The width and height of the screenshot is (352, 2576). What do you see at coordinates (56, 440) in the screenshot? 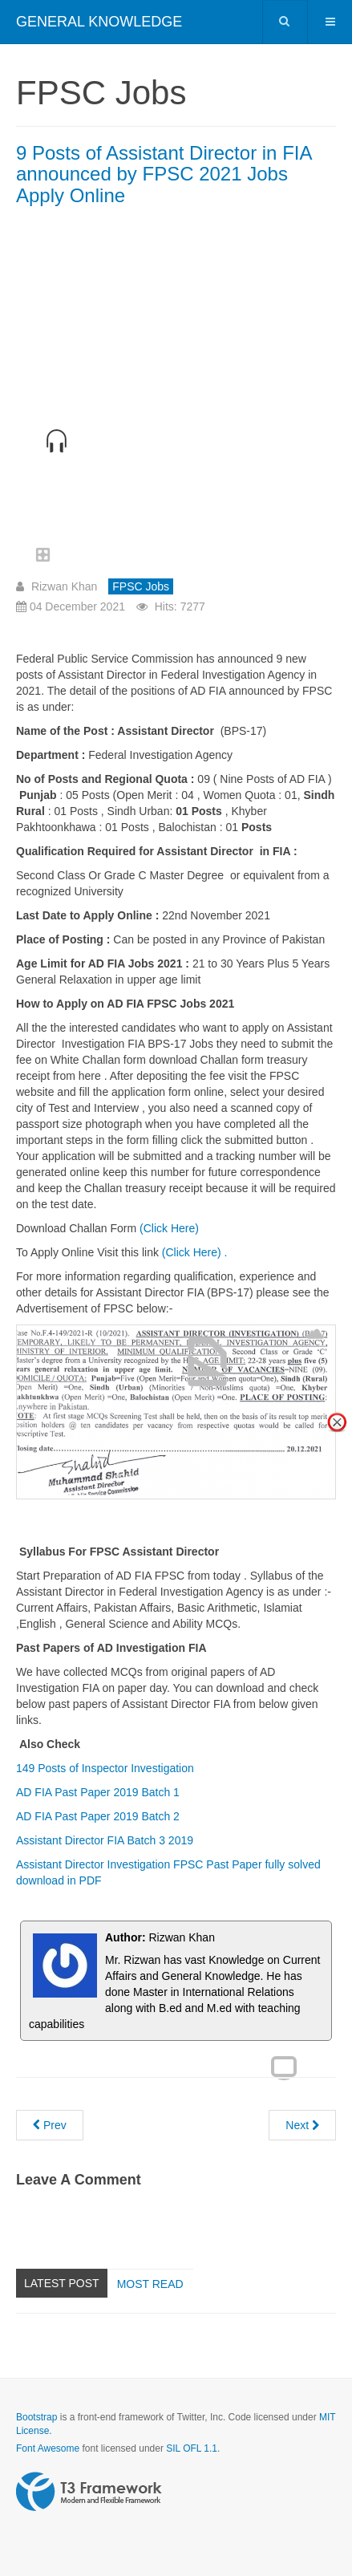
I see `audio output set to headphones` at bounding box center [56, 440].